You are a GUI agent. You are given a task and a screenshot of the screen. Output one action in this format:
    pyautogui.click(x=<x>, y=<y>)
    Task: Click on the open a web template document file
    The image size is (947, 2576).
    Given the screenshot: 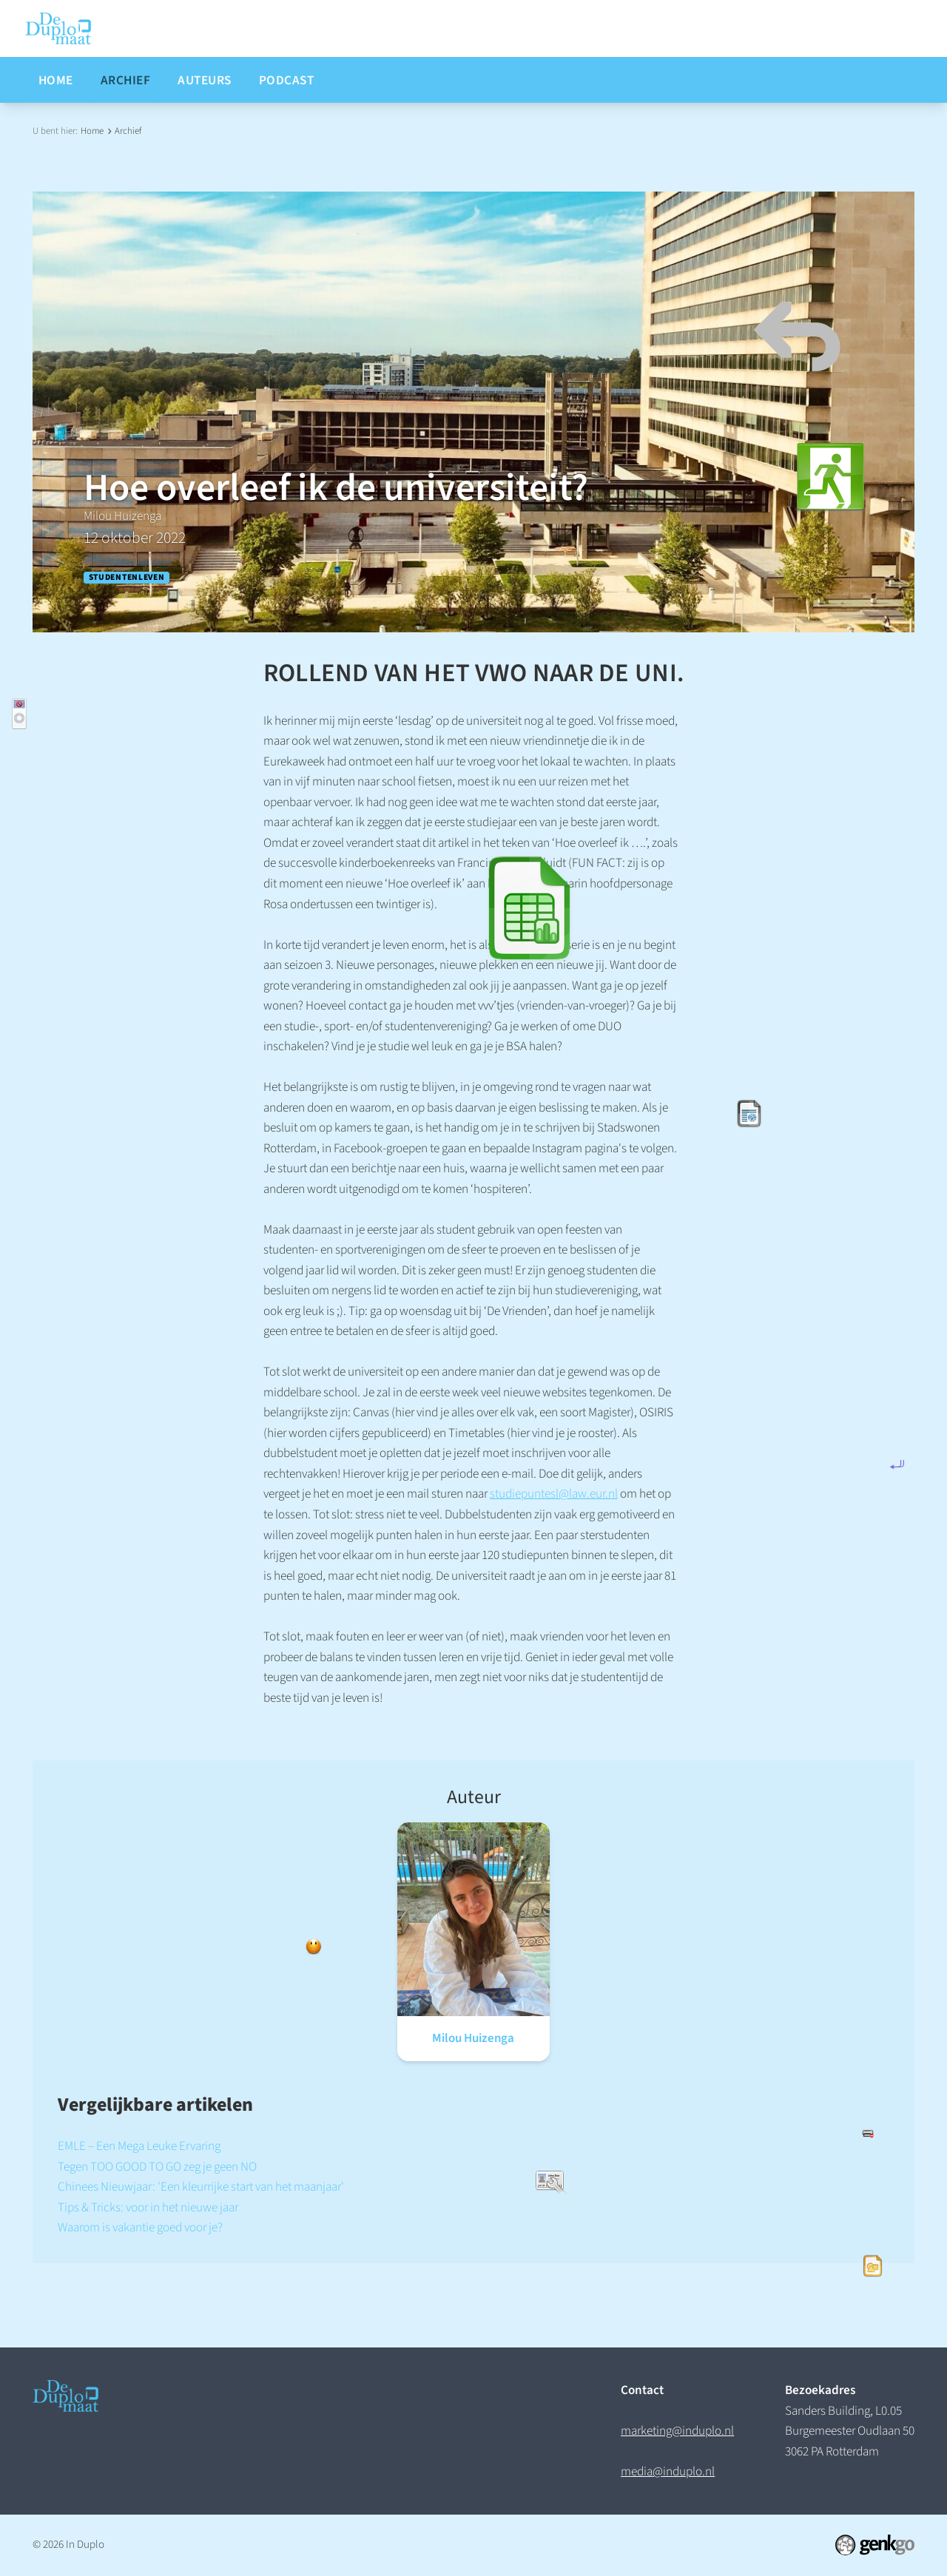 What is the action you would take?
    pyautogui.click(x=749, y=1113)
    